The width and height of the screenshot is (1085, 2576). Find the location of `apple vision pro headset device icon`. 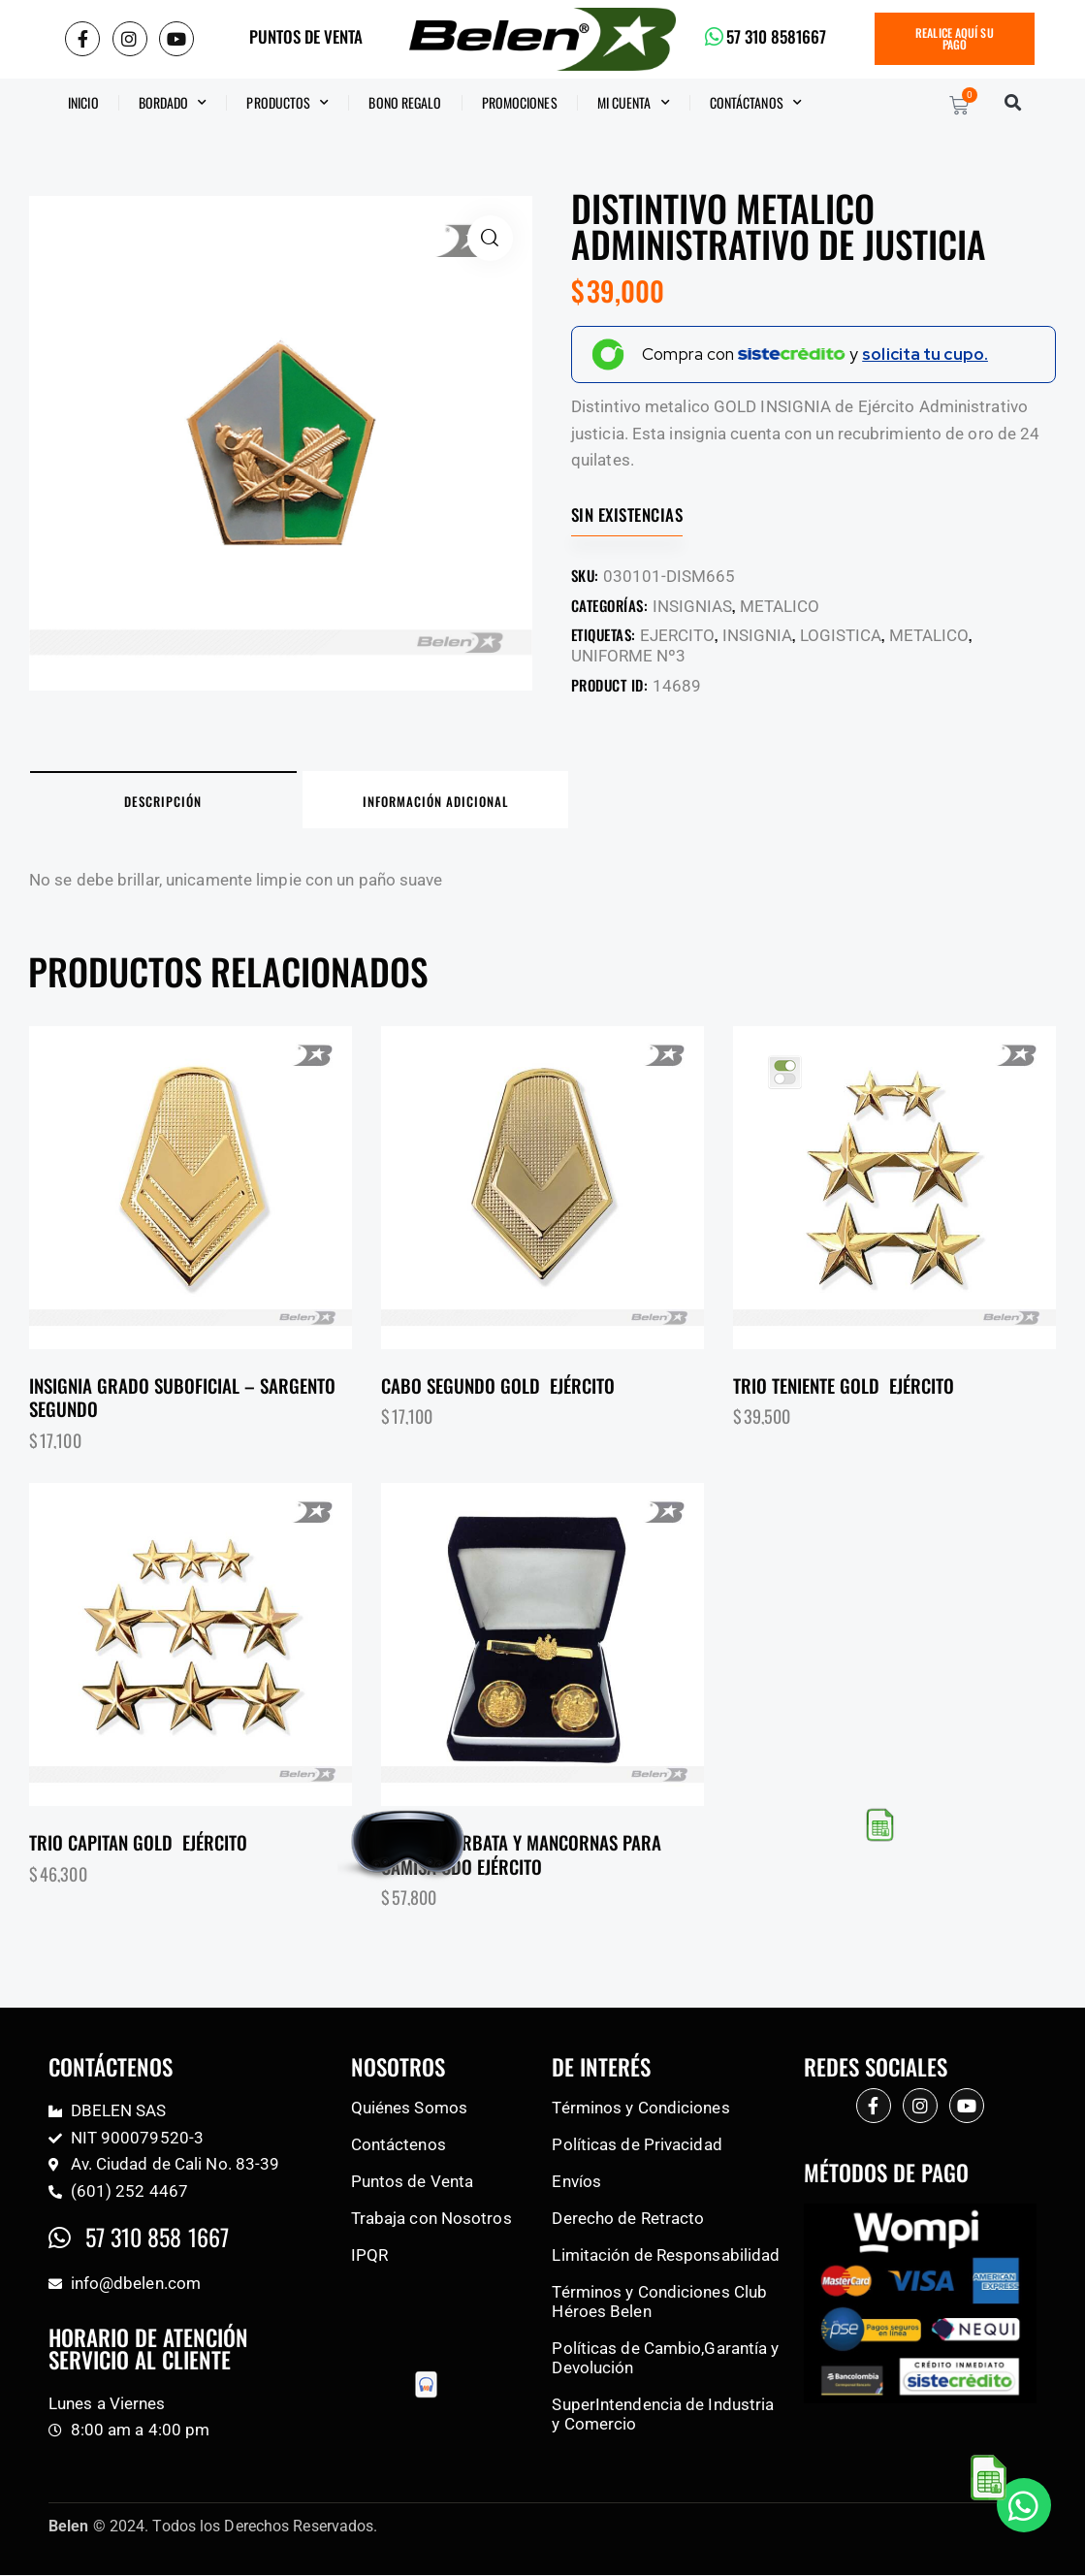

apple vision pro headset device icon is located at coordinates (407, 1841).